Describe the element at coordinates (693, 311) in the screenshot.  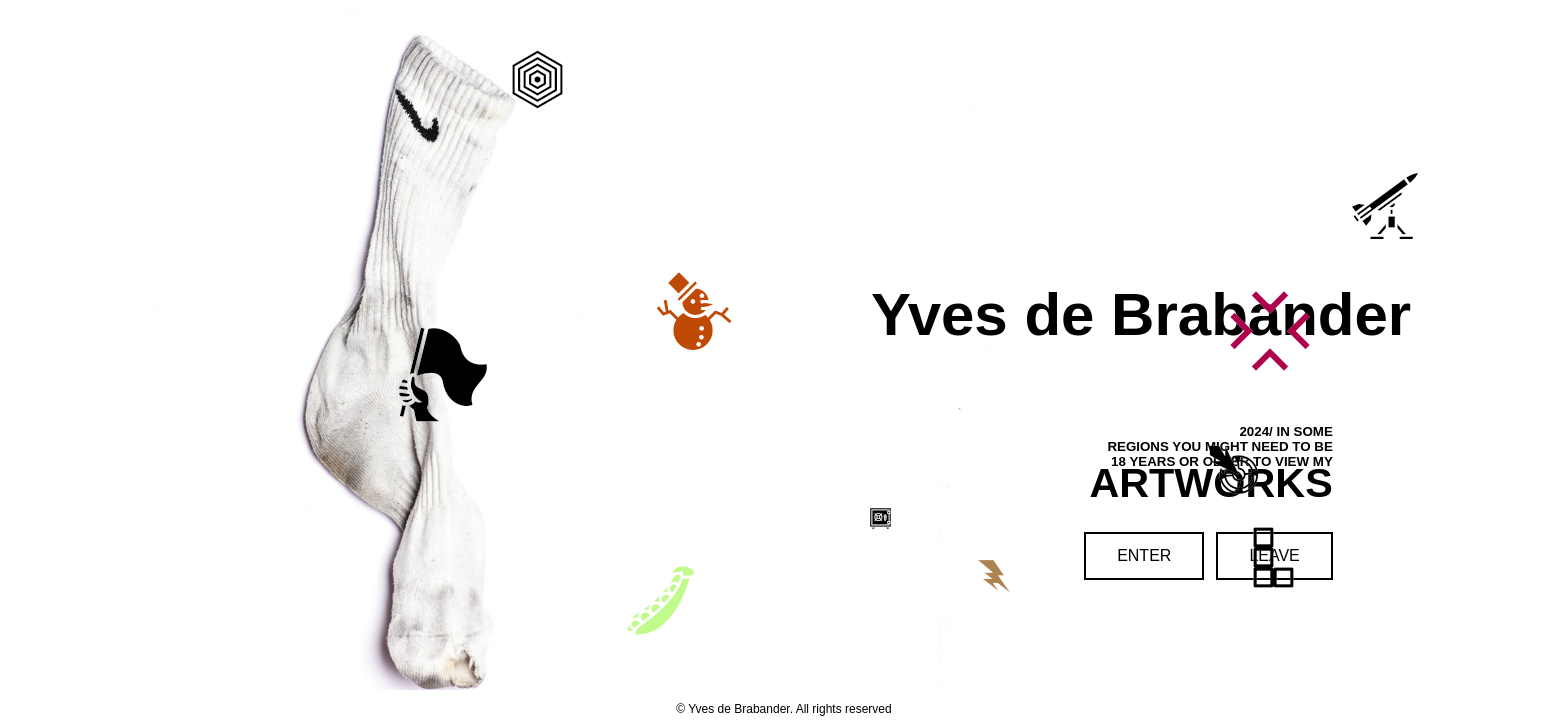
I see `winter or holiday-themed content` at that location.